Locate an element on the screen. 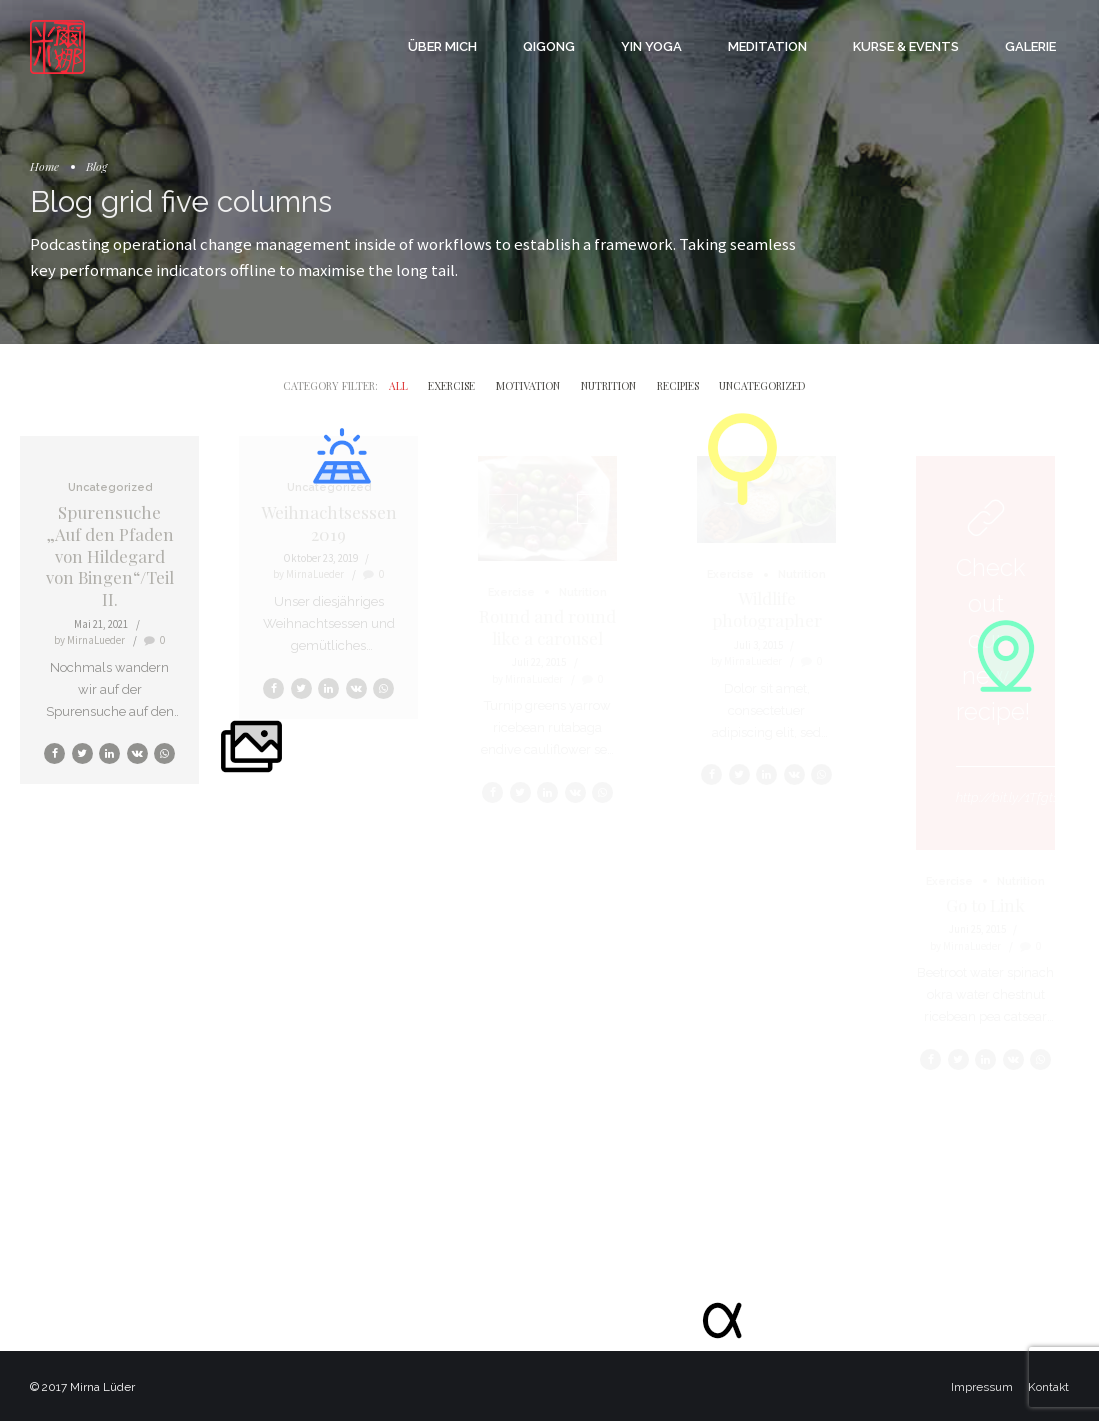 The image size is (1099, 1421). select neuter or non-binary gender option is located at coordinates (742, 457).